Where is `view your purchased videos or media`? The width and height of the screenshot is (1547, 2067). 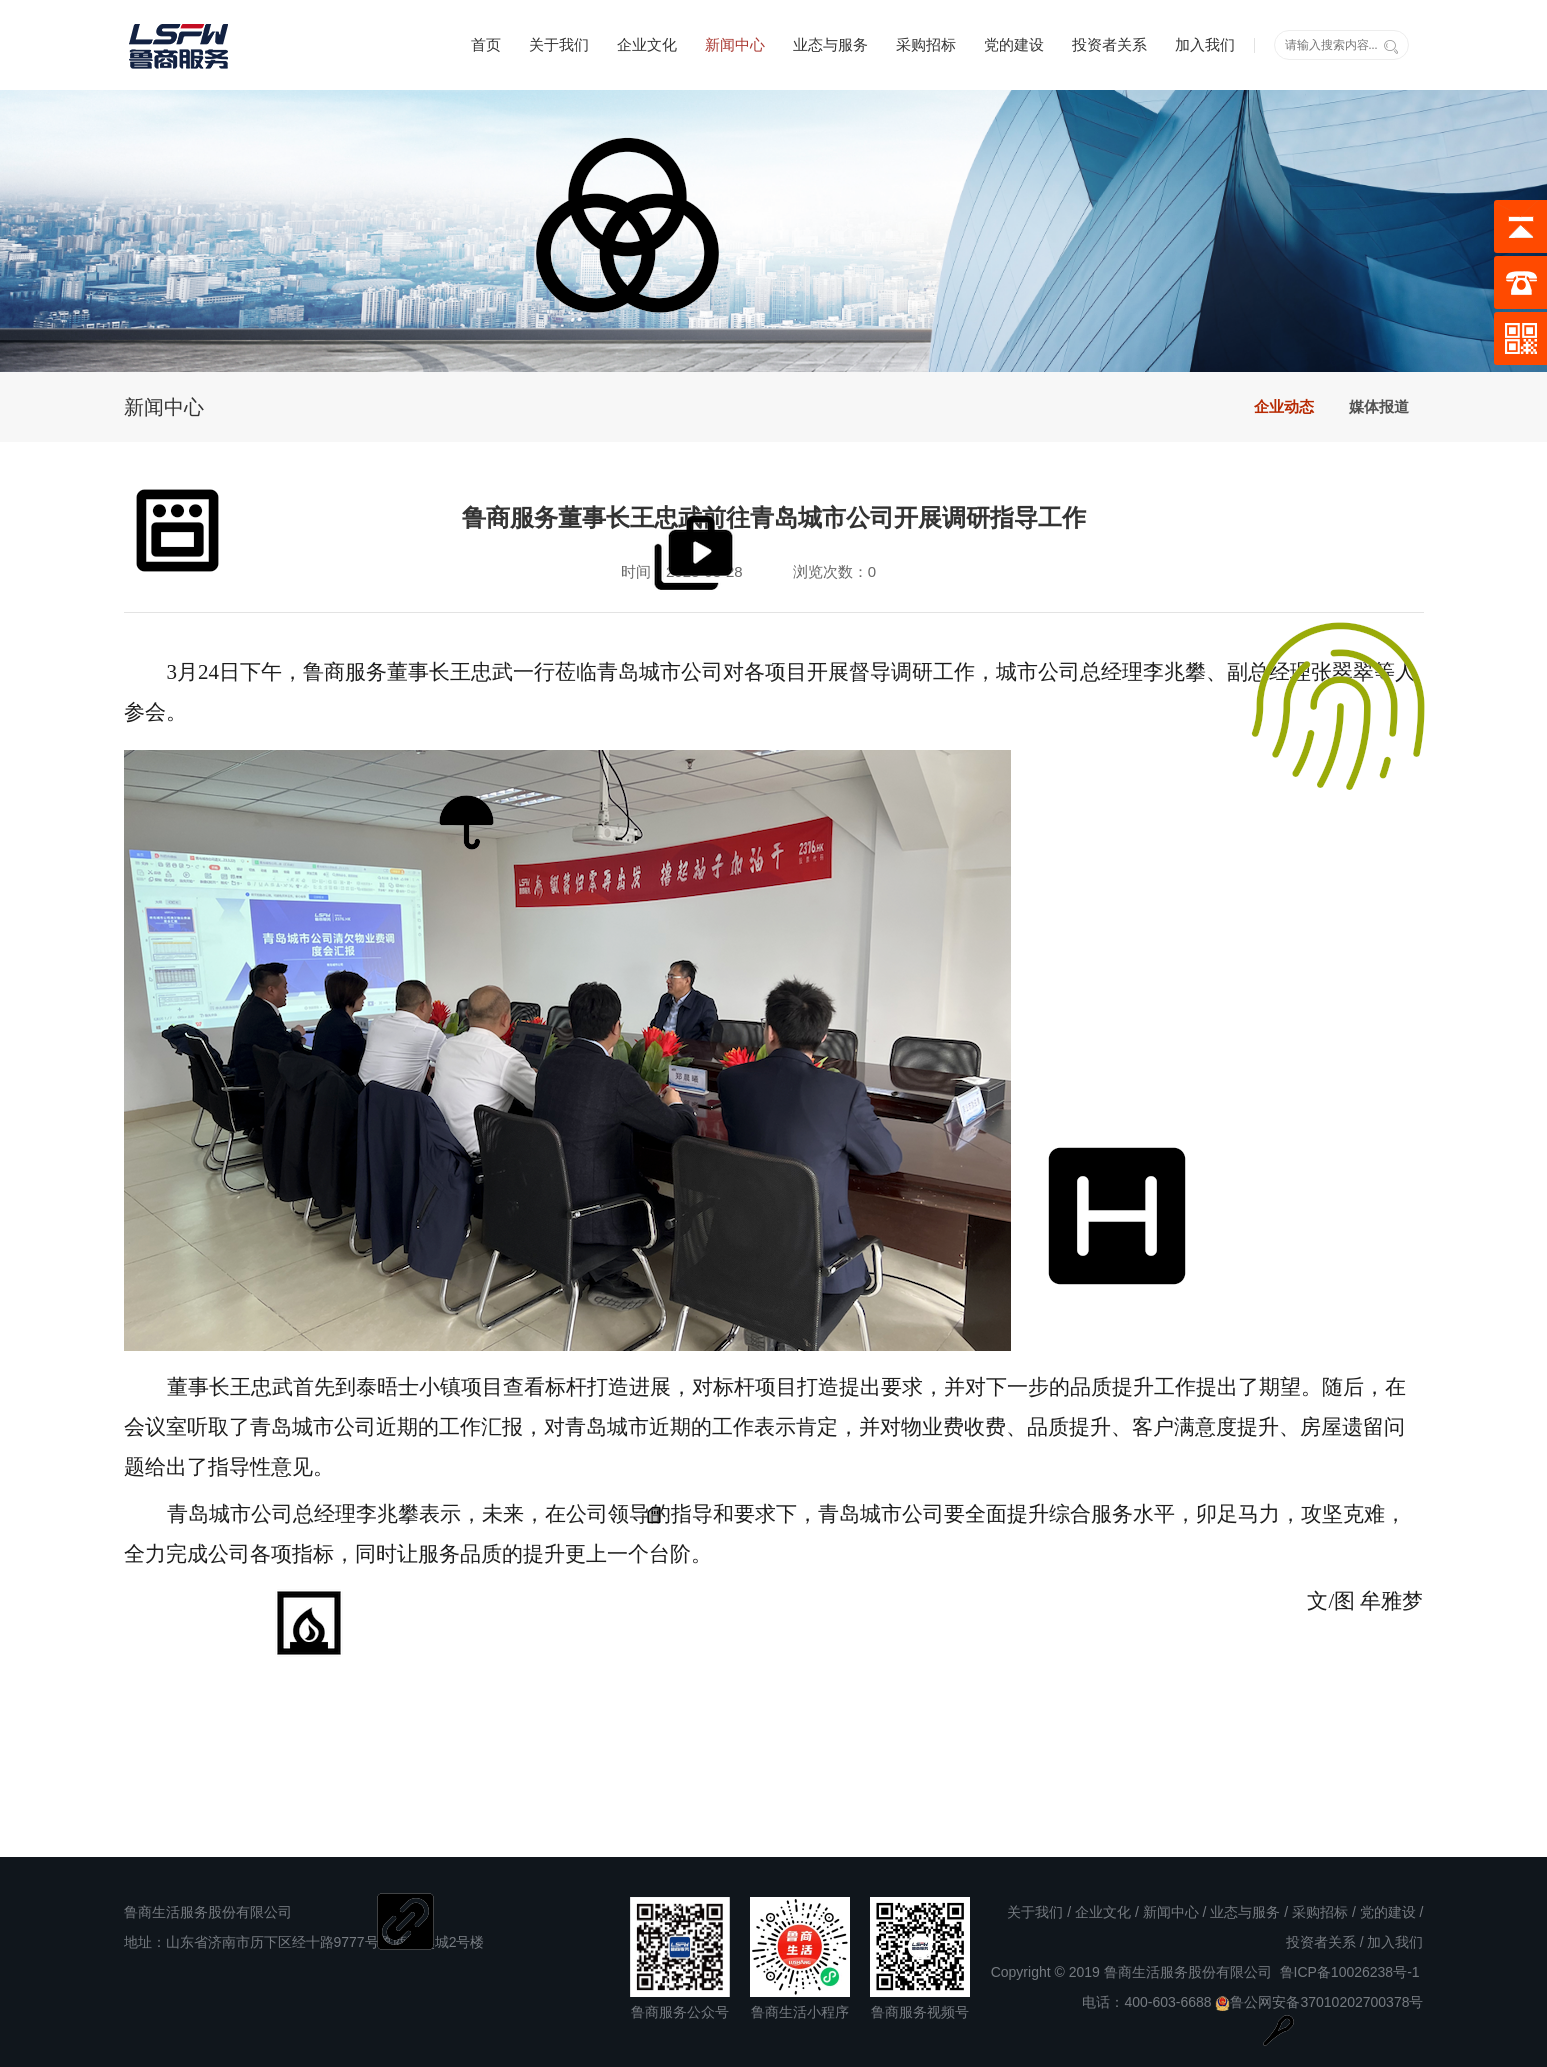
view your purchased videos or media is located at coordinates (693, 554).